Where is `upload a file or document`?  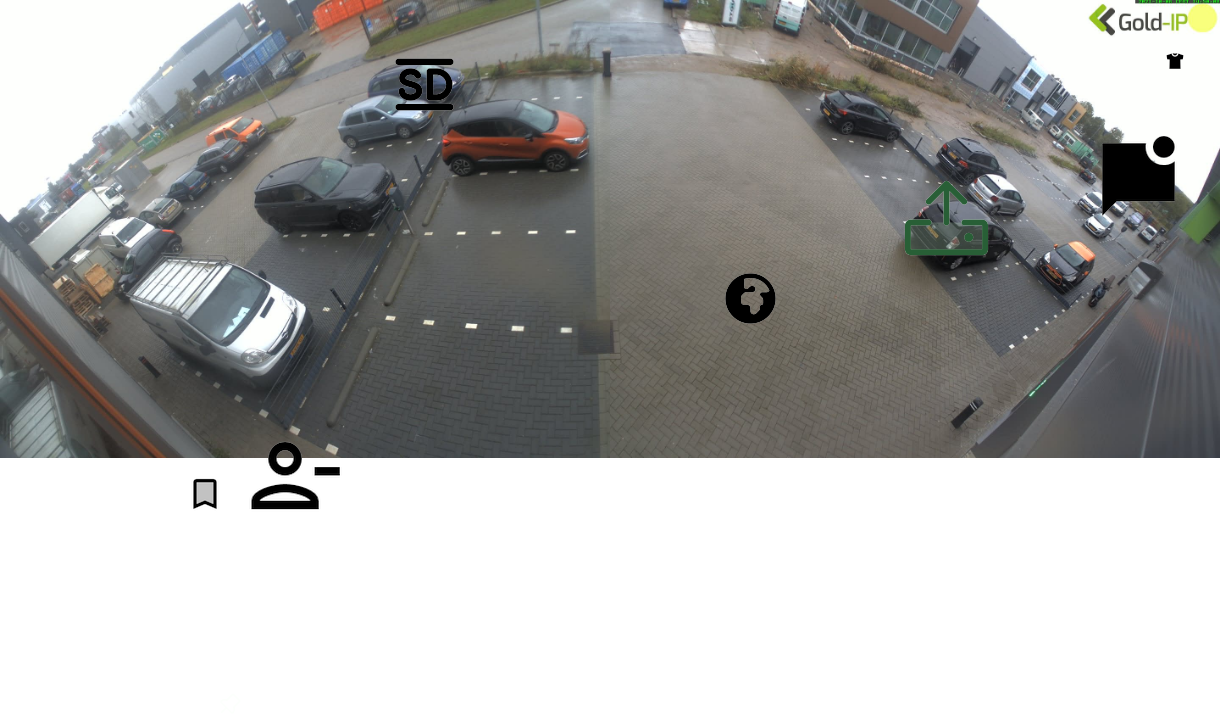 upload a file or document is located at coordinates (946, 222).